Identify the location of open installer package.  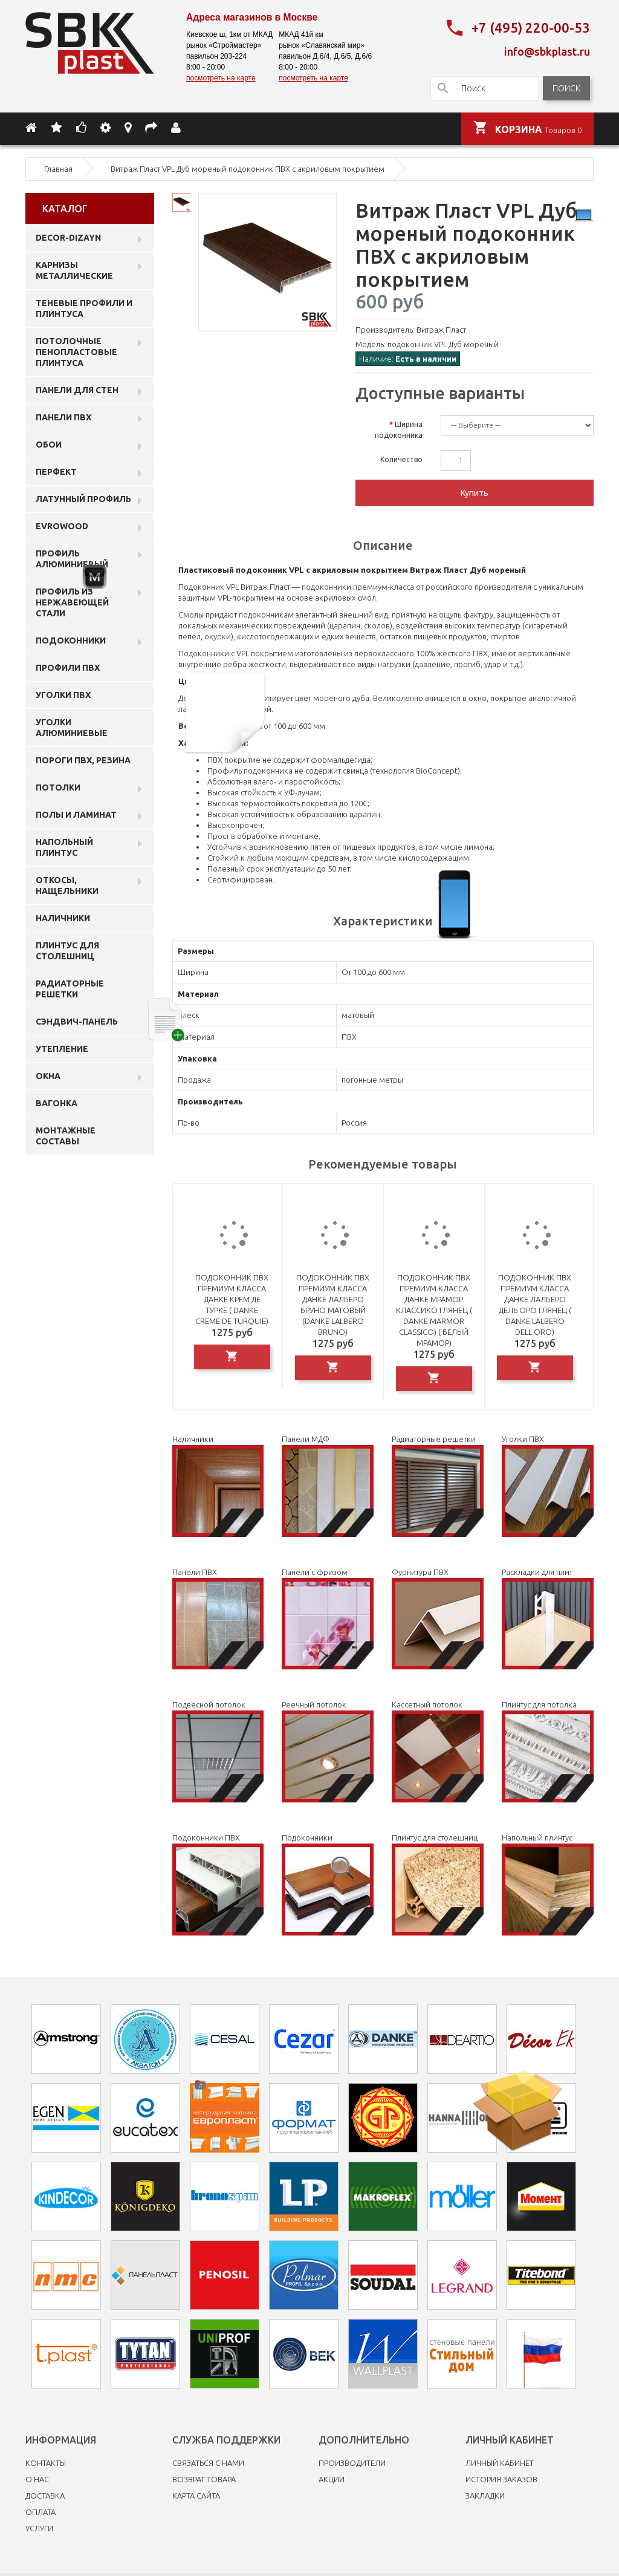
(519, 2110).